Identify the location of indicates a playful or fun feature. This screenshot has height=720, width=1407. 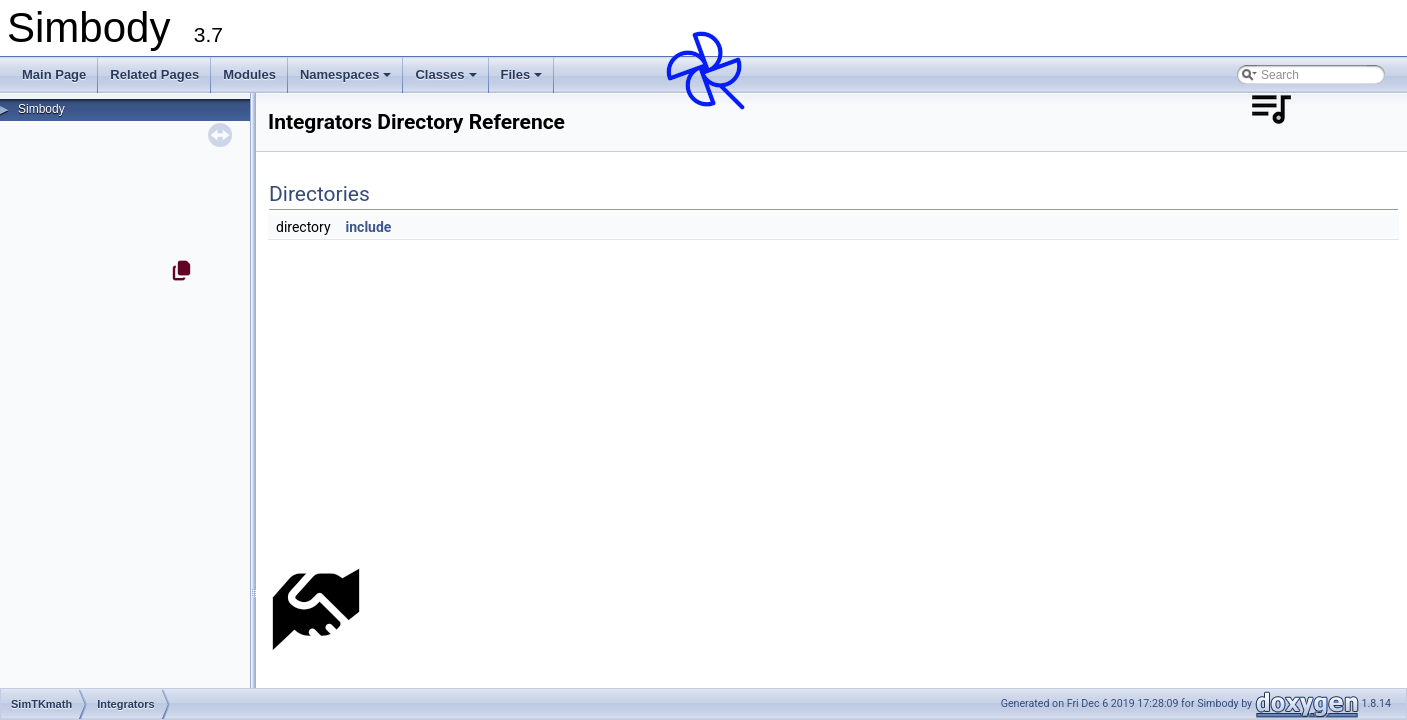
(707, 72).